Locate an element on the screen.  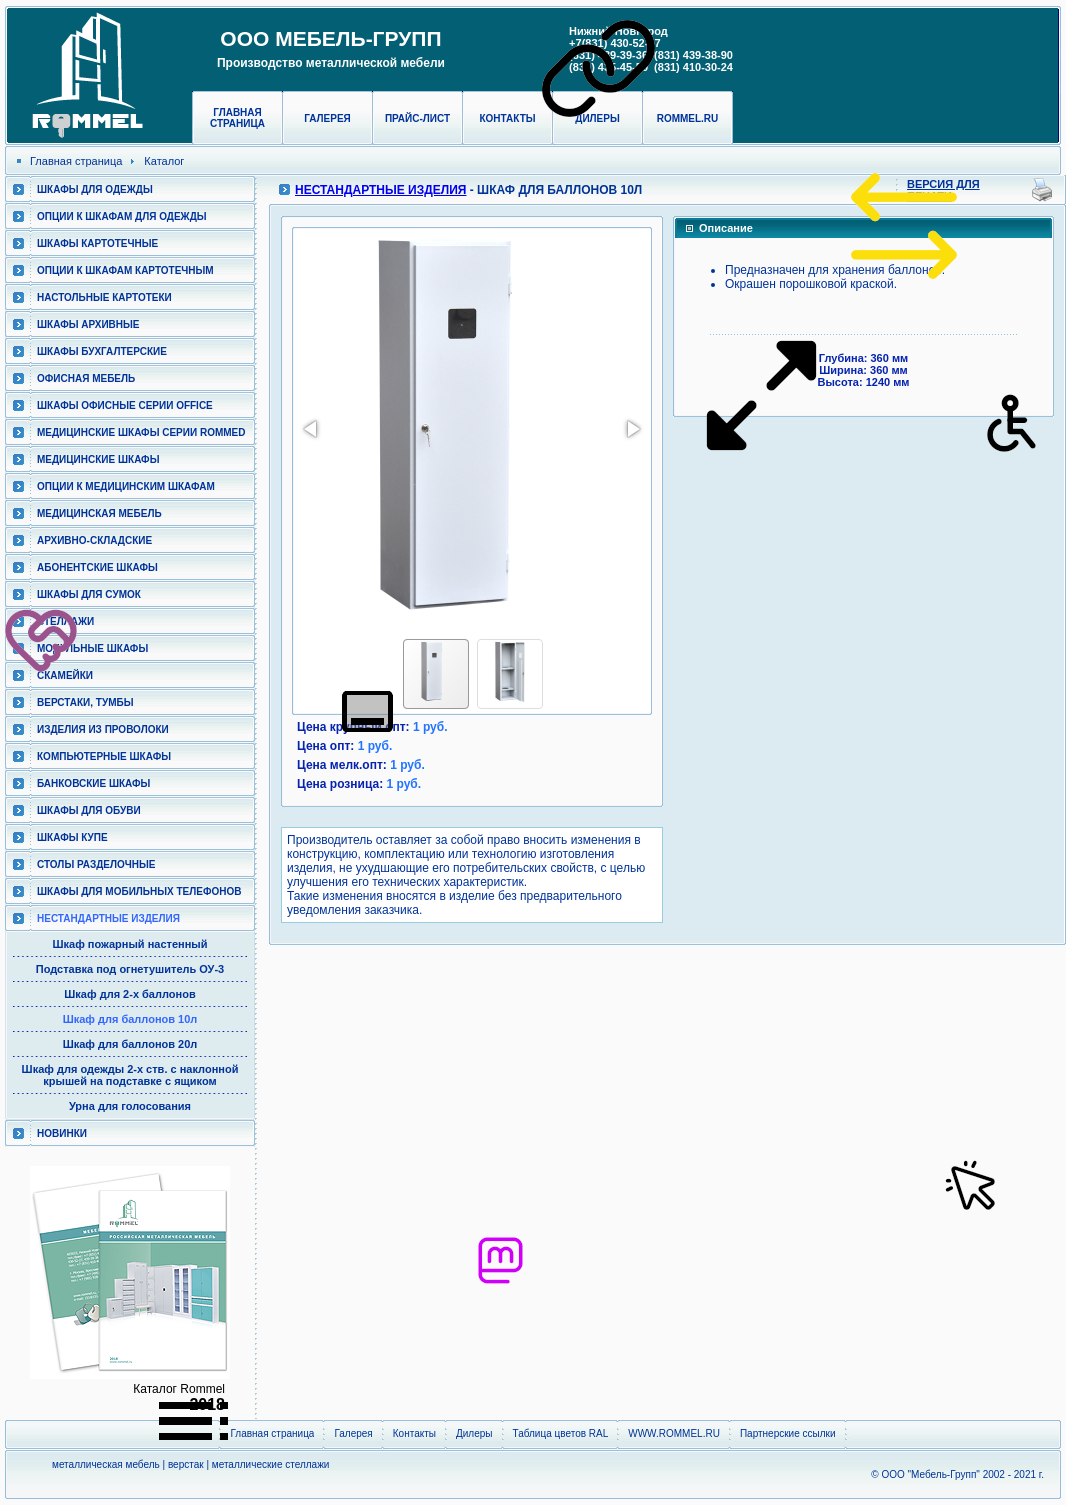
access partnership or collaboration features is located at coordinates (41, 639).